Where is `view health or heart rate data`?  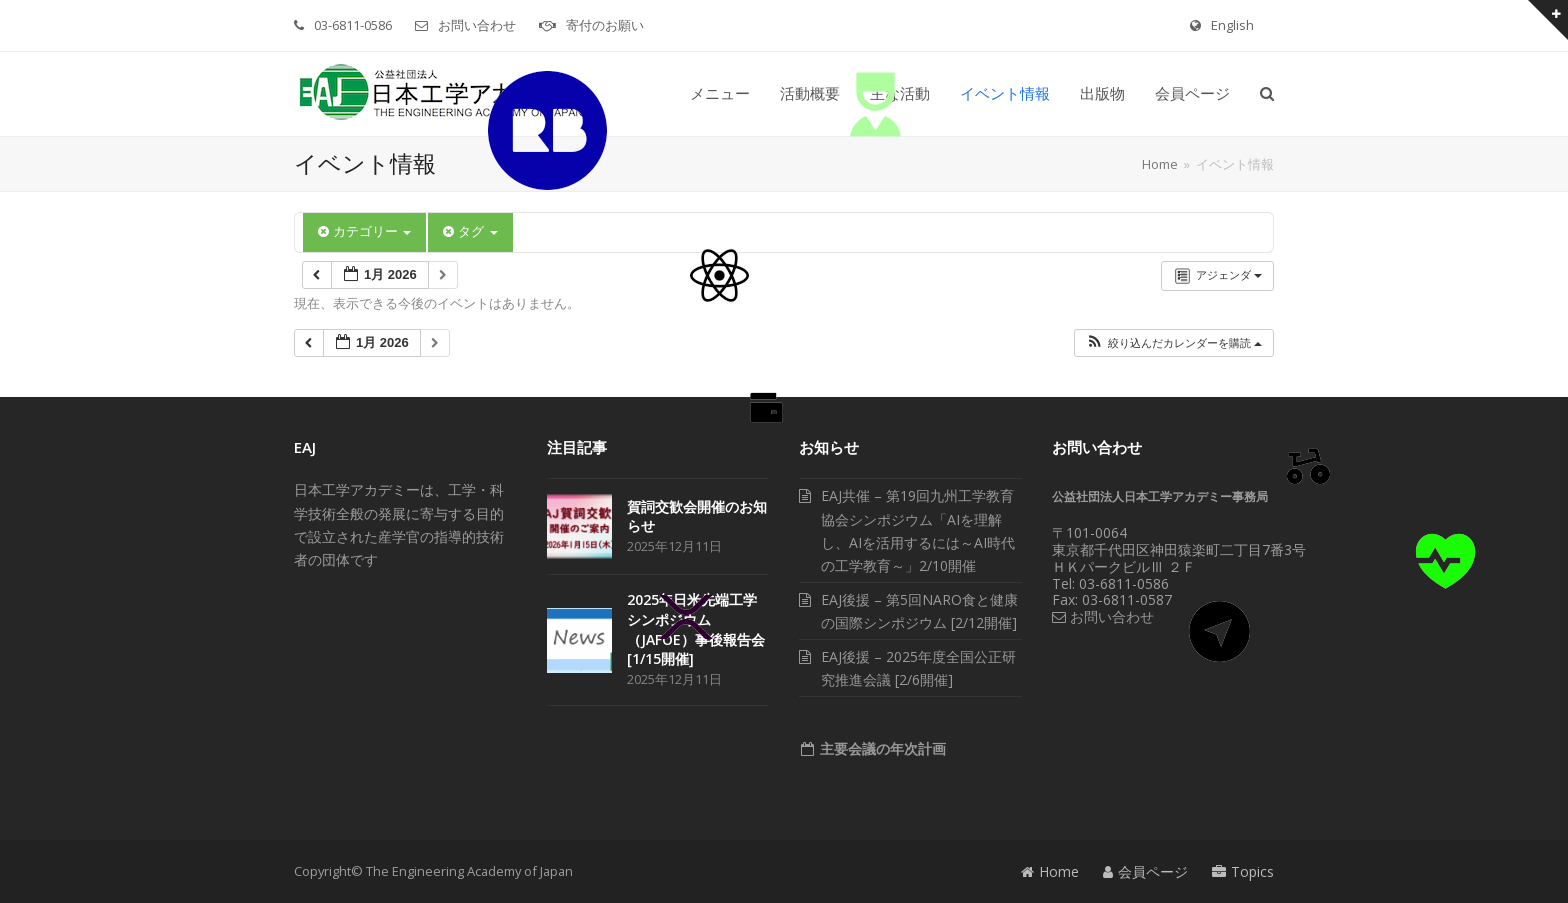
view health or heart rate data is located at coordinates (1445, 560).